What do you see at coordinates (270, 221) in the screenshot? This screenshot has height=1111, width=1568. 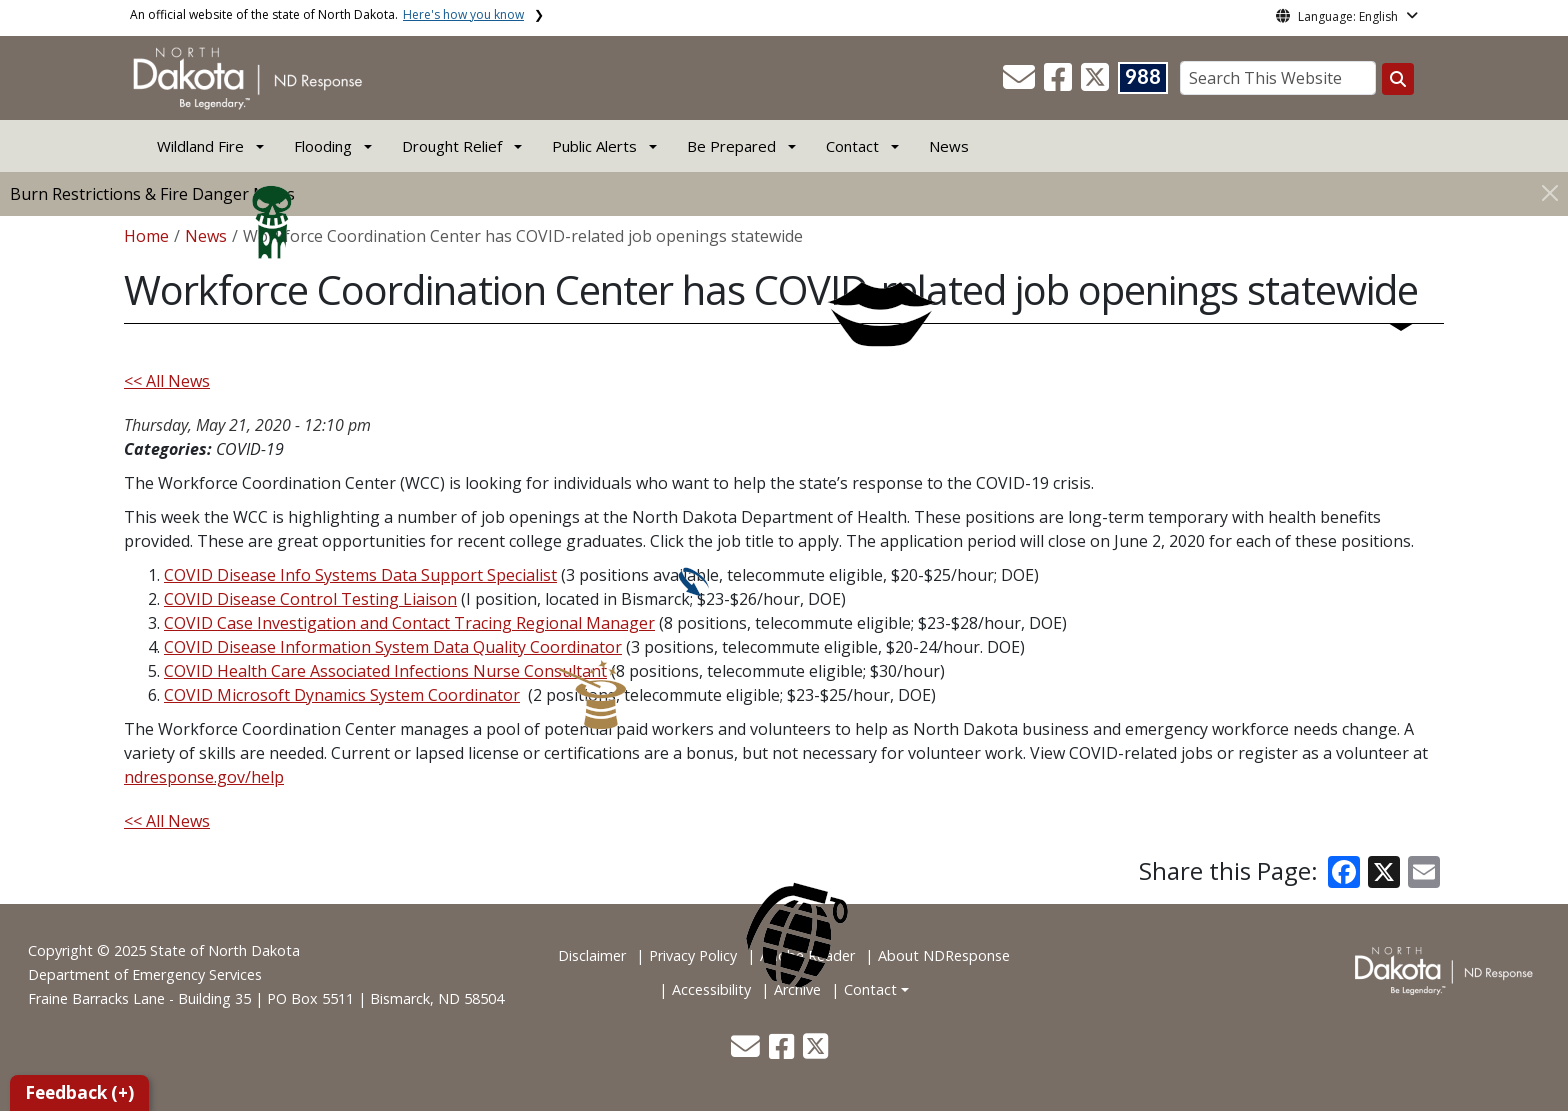 I see `indicates poison or toxic damage status` at bounding box center [270, 221].